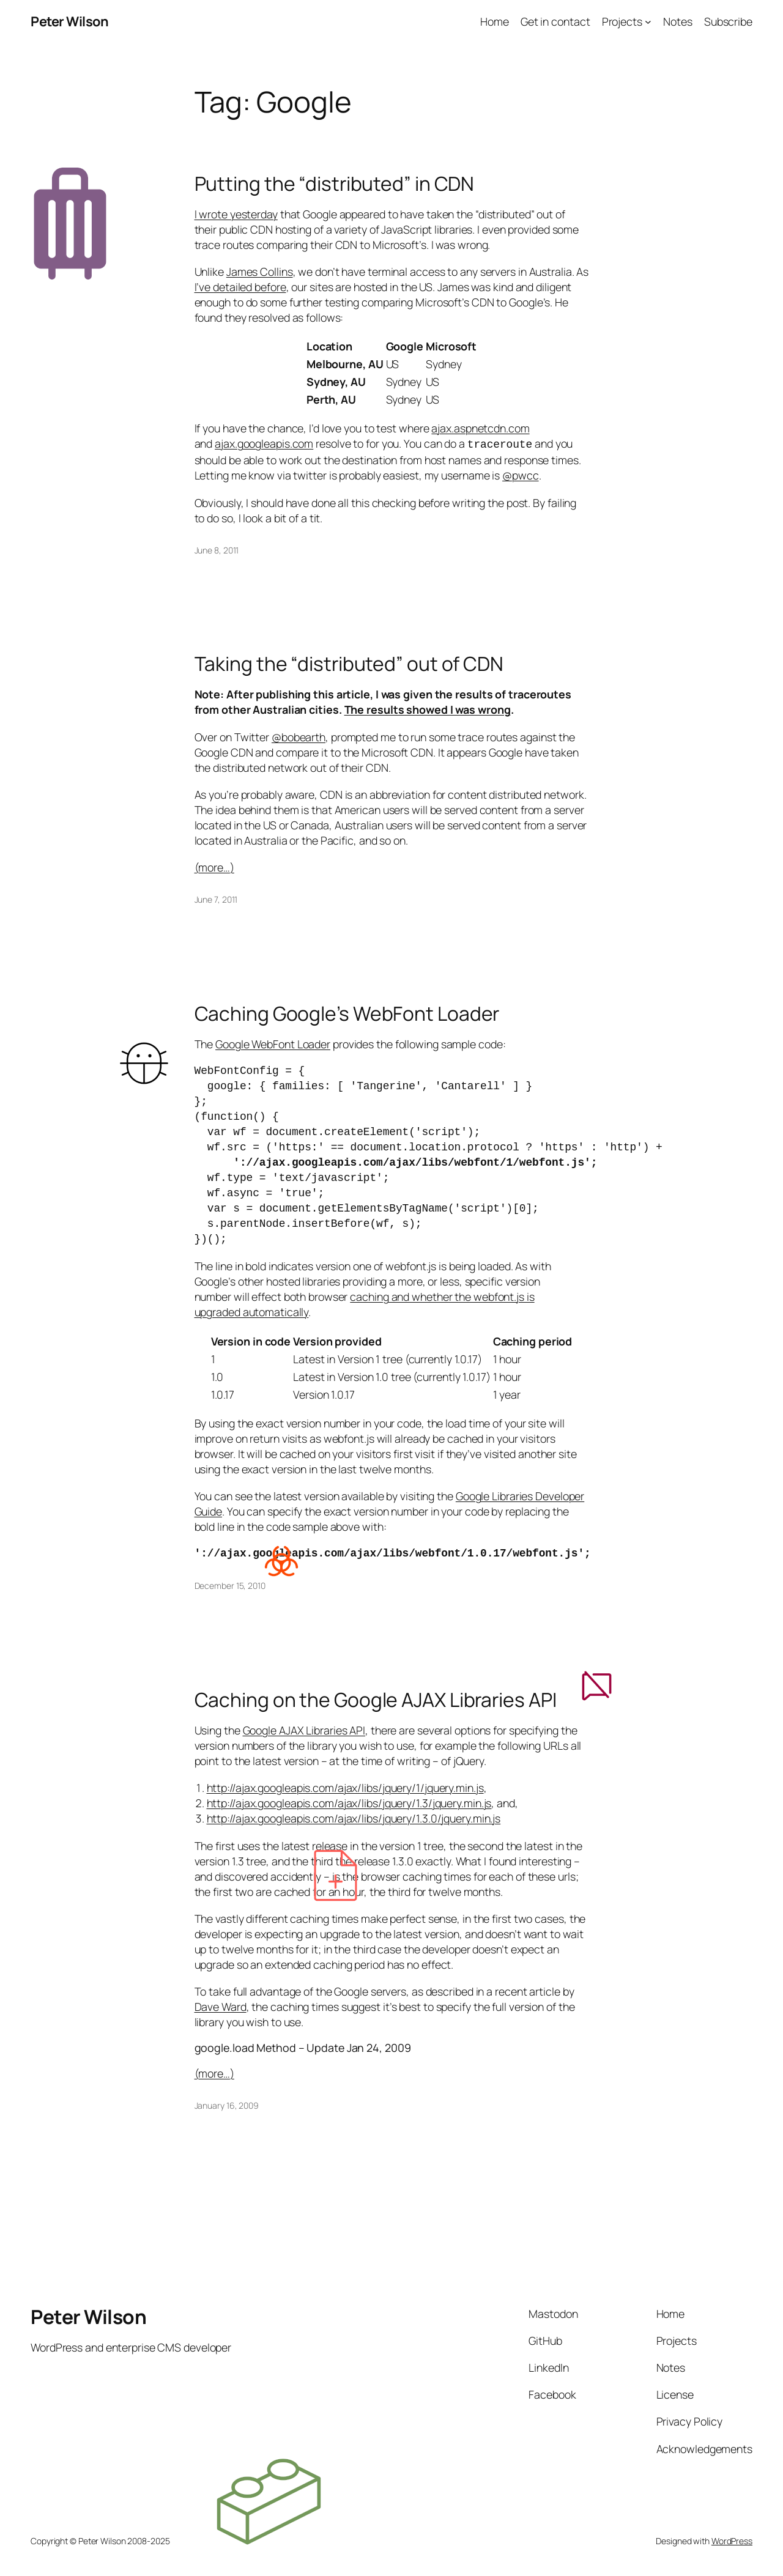 The image size is (783, 2576). What do you see at coordinates (70, 225) in the screenshot?
I see `access travel or trip planning features` at bounding box center [70, 225].